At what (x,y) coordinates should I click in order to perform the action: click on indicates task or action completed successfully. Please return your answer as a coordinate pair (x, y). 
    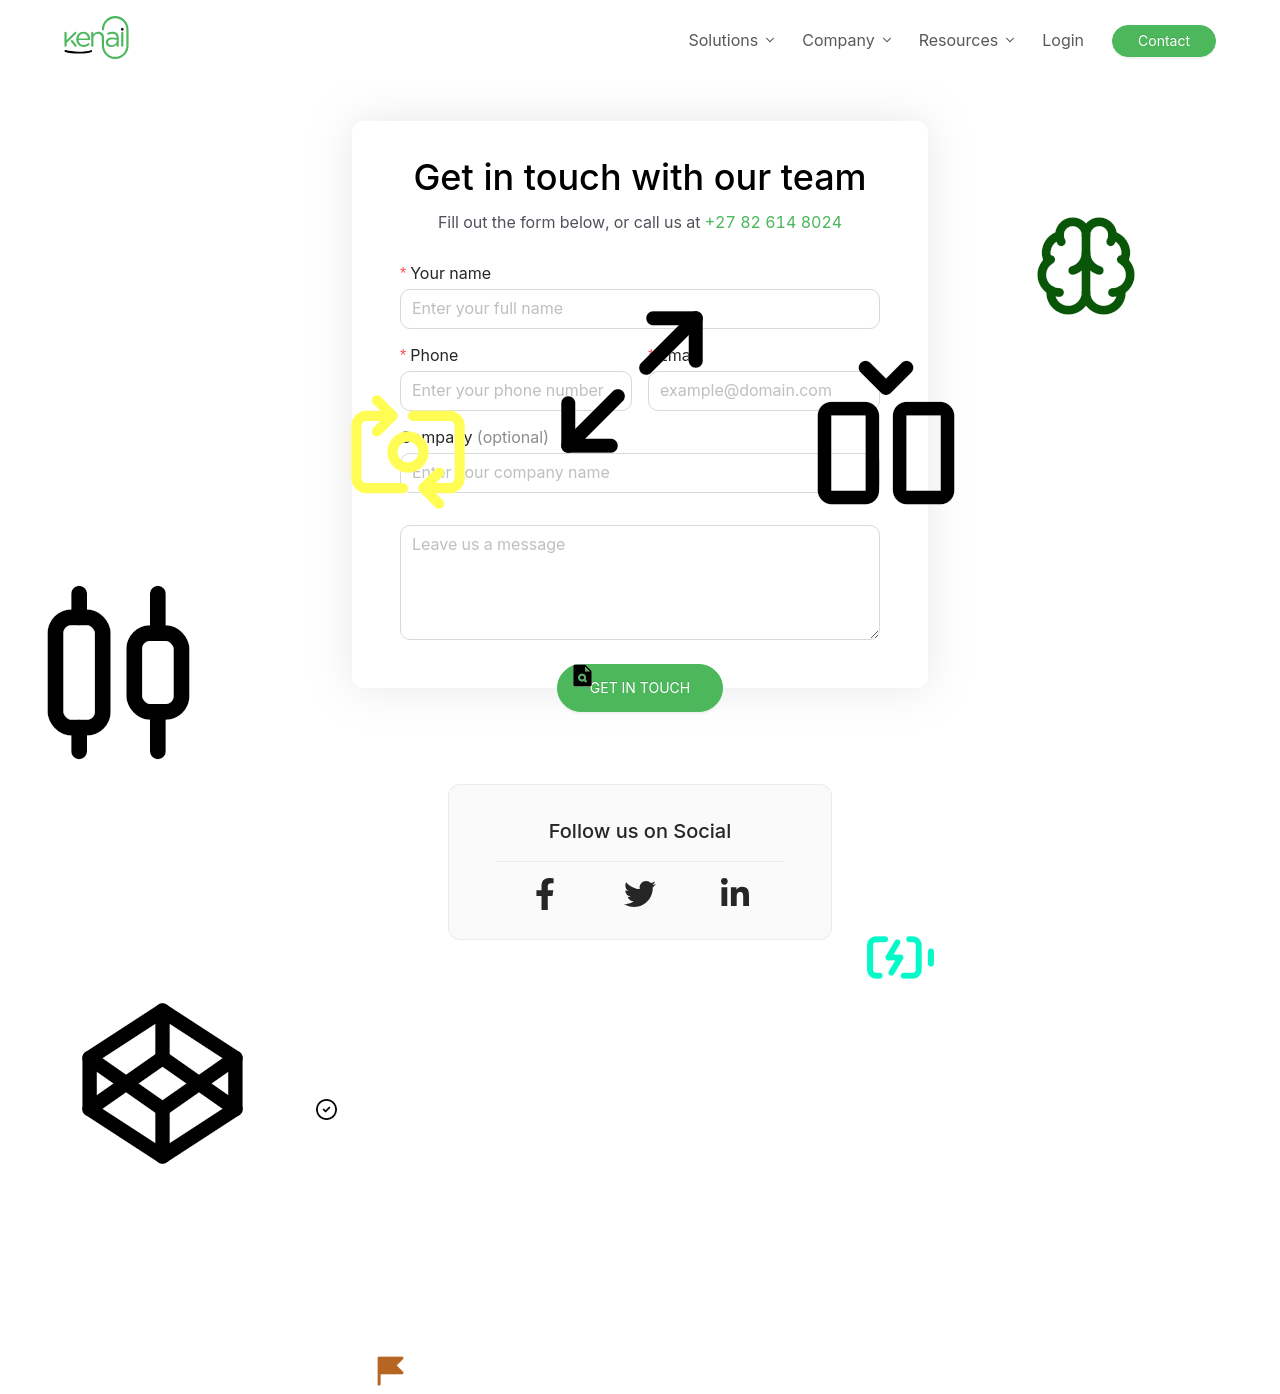
    Looking at the image, I should click on (326, 1109).